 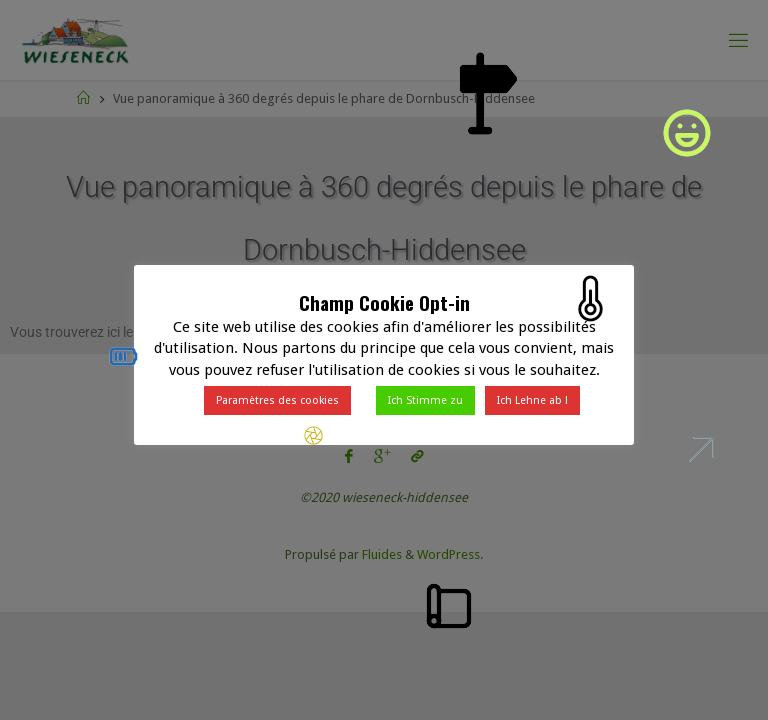 What do you see at coordinates (123, 356) in the screenshot?
I see `indicates battery at 75% charge` at bounding box center [123, 356].